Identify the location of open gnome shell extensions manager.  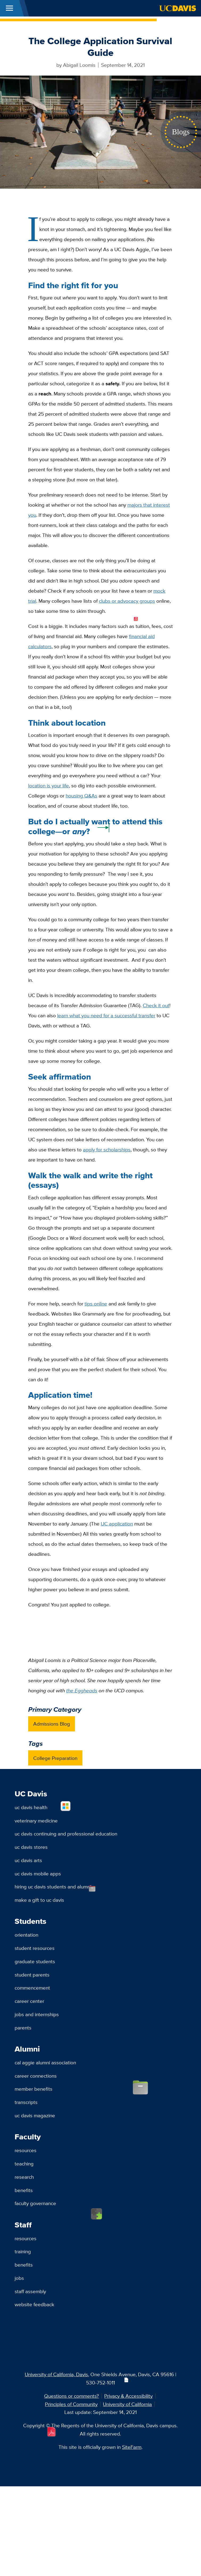
(97, 2214).